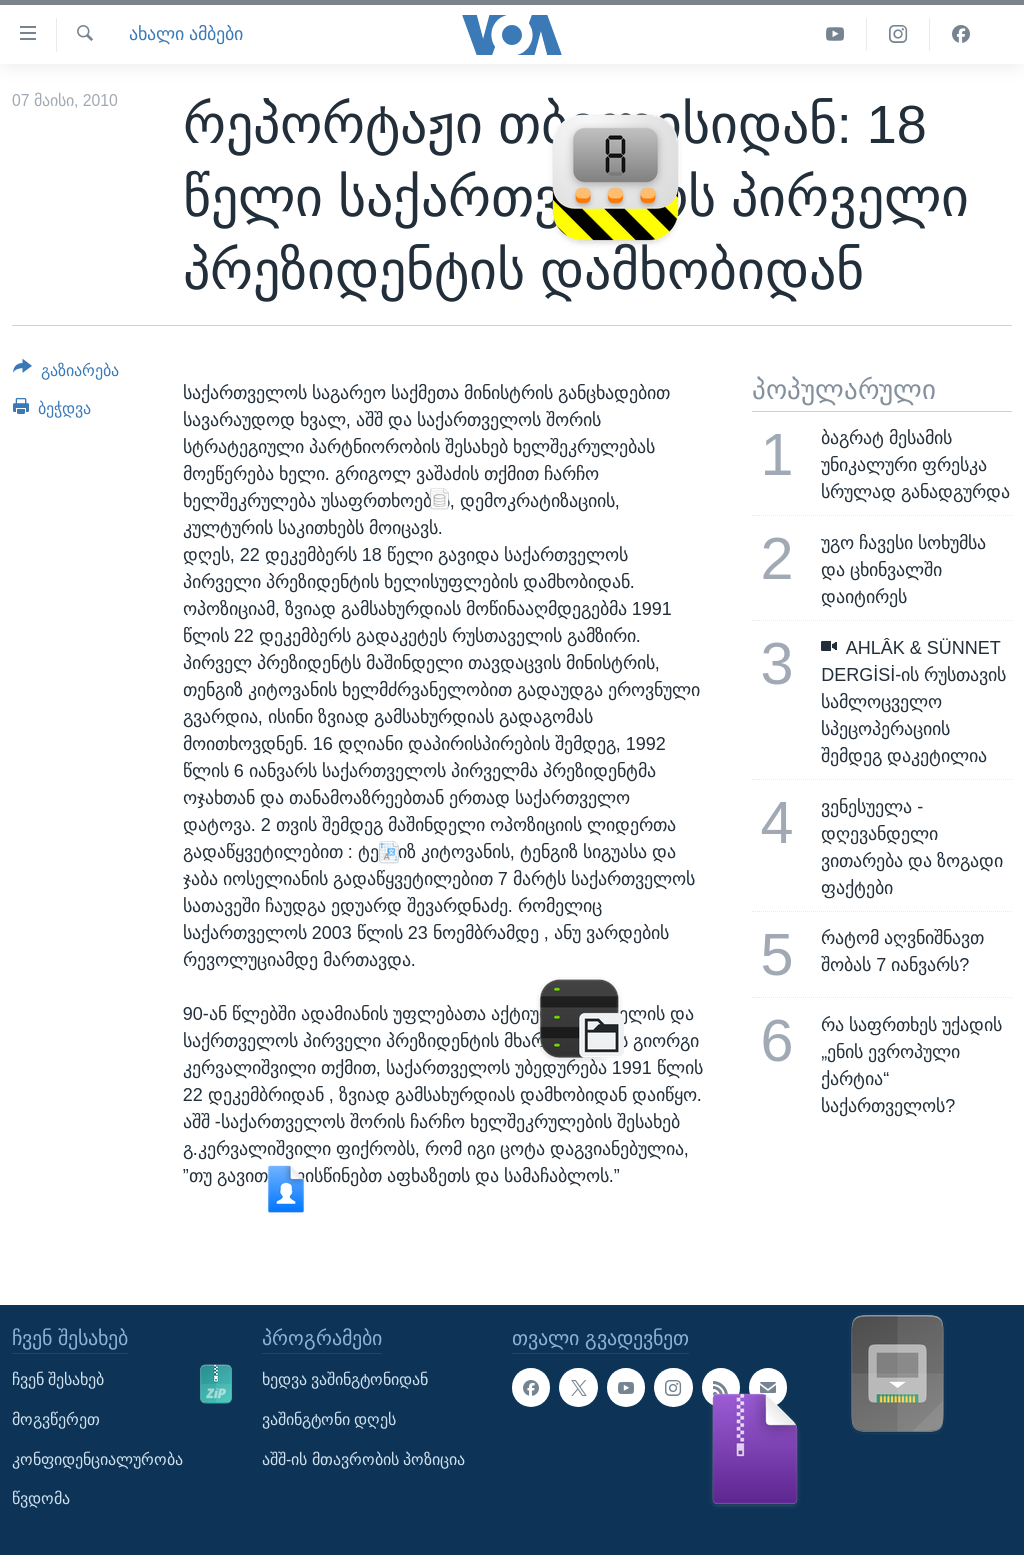  Describe the element at coordinates (439, 498) in the screenshot. I see `open an sql database file` at that location.